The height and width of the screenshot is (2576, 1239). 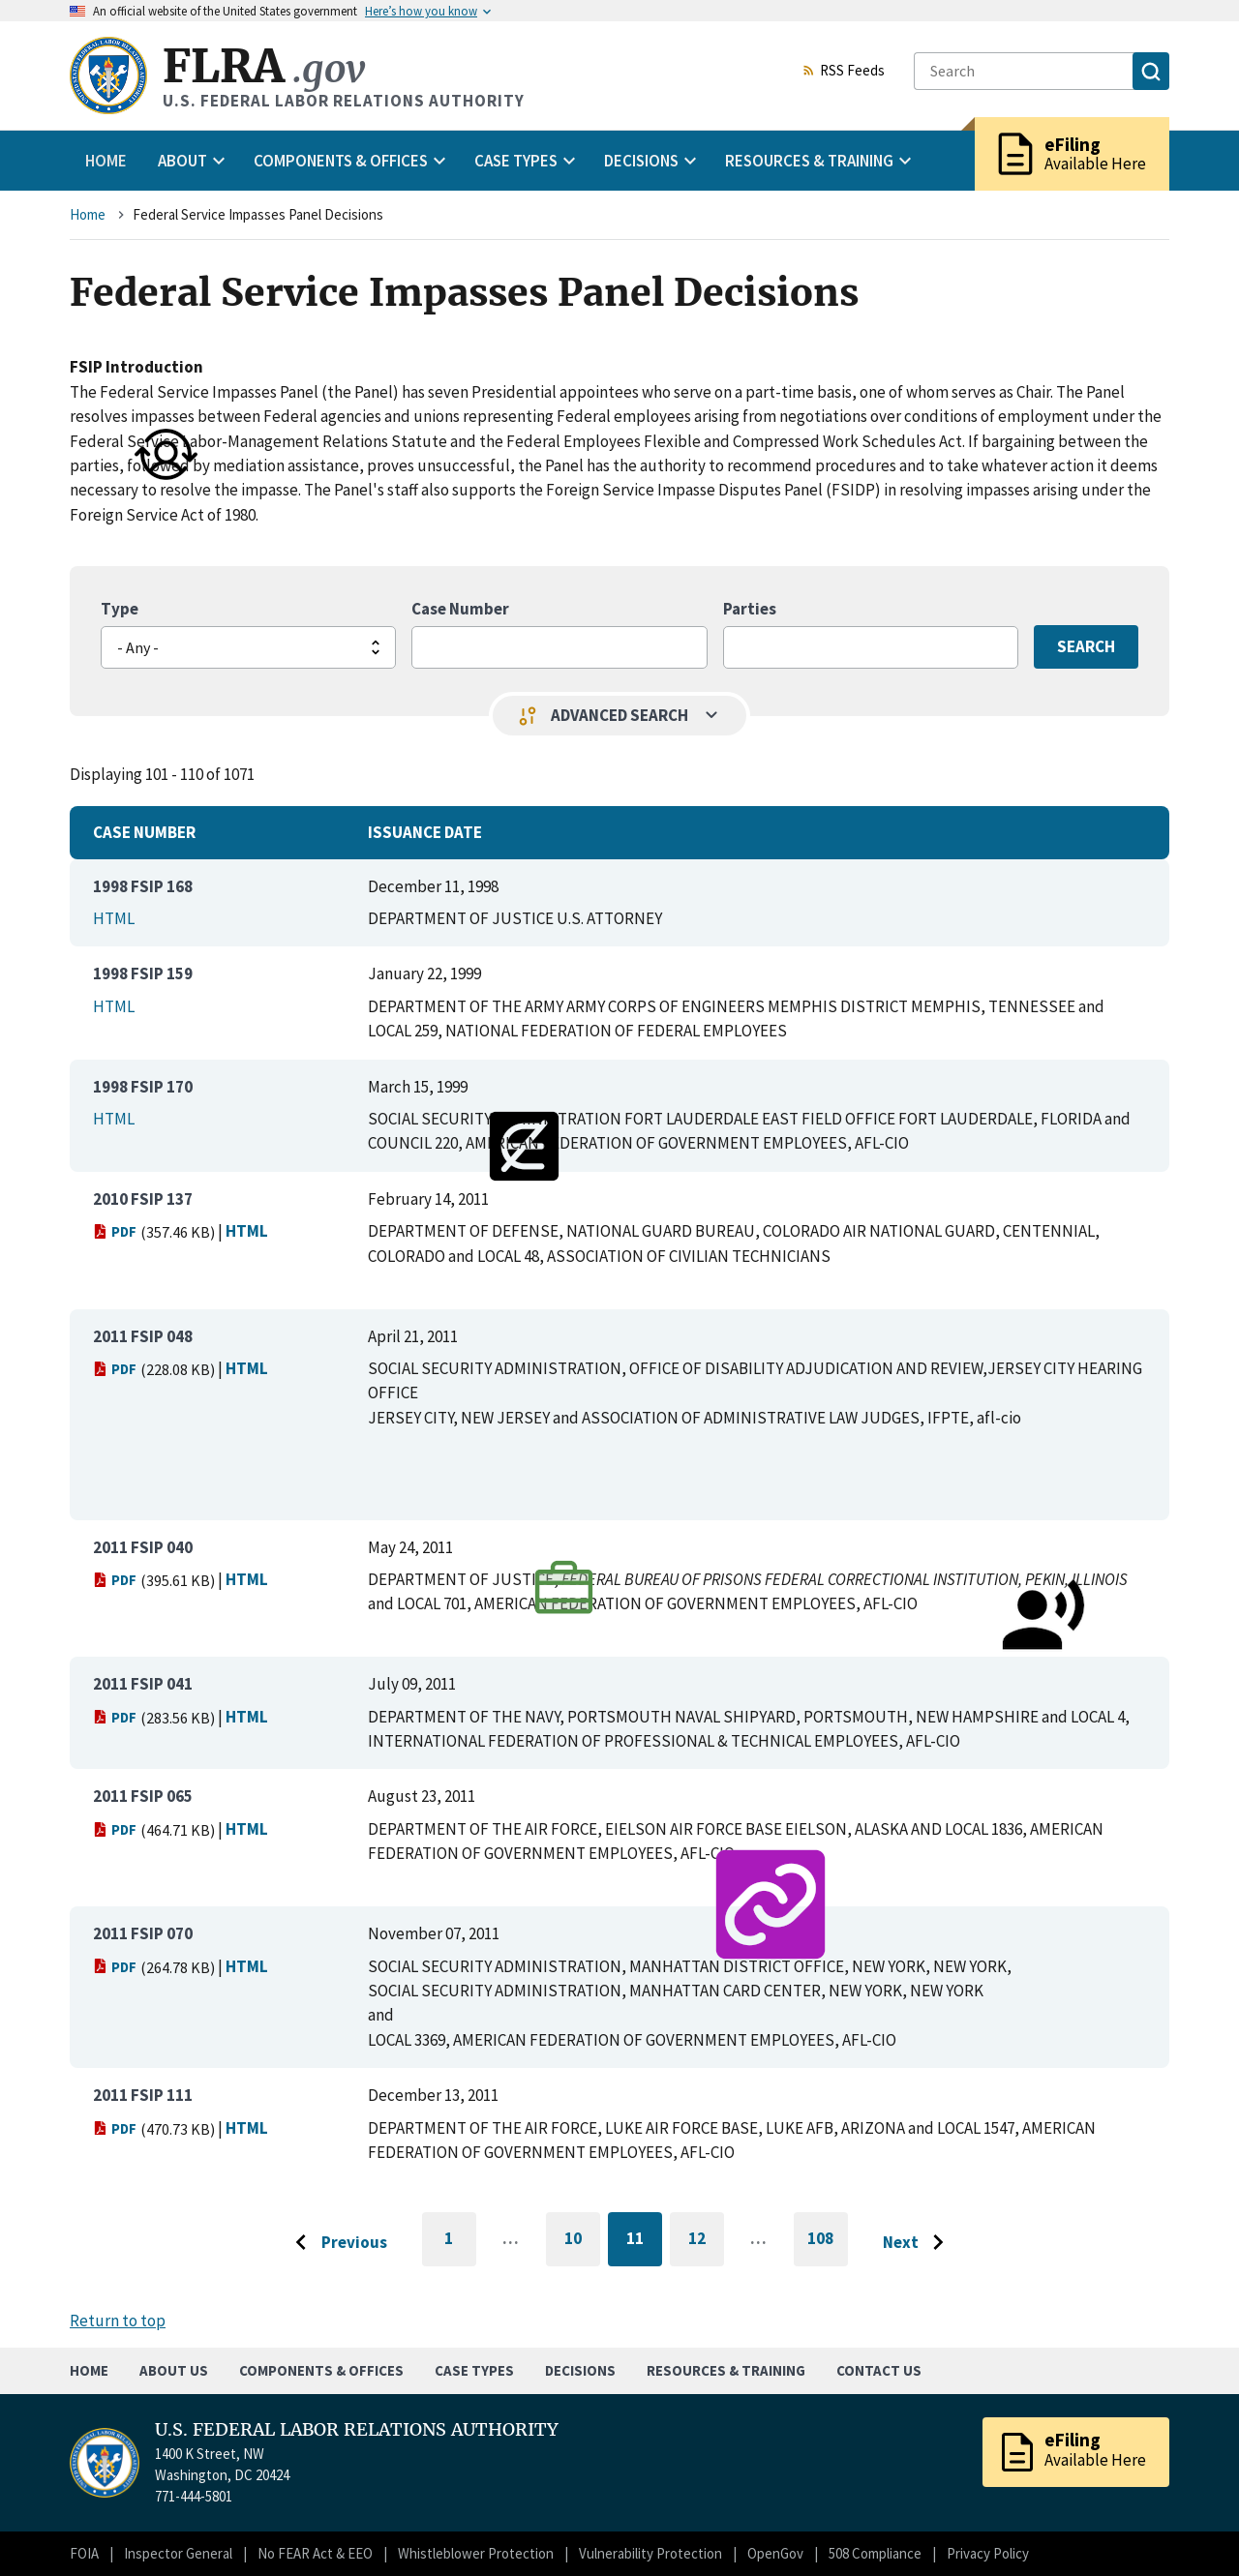 What do you see at coordinates (524, 1146) in the screenshot?
I see `indicates item is not part of a set or group` at bounding box center [524, 1146].